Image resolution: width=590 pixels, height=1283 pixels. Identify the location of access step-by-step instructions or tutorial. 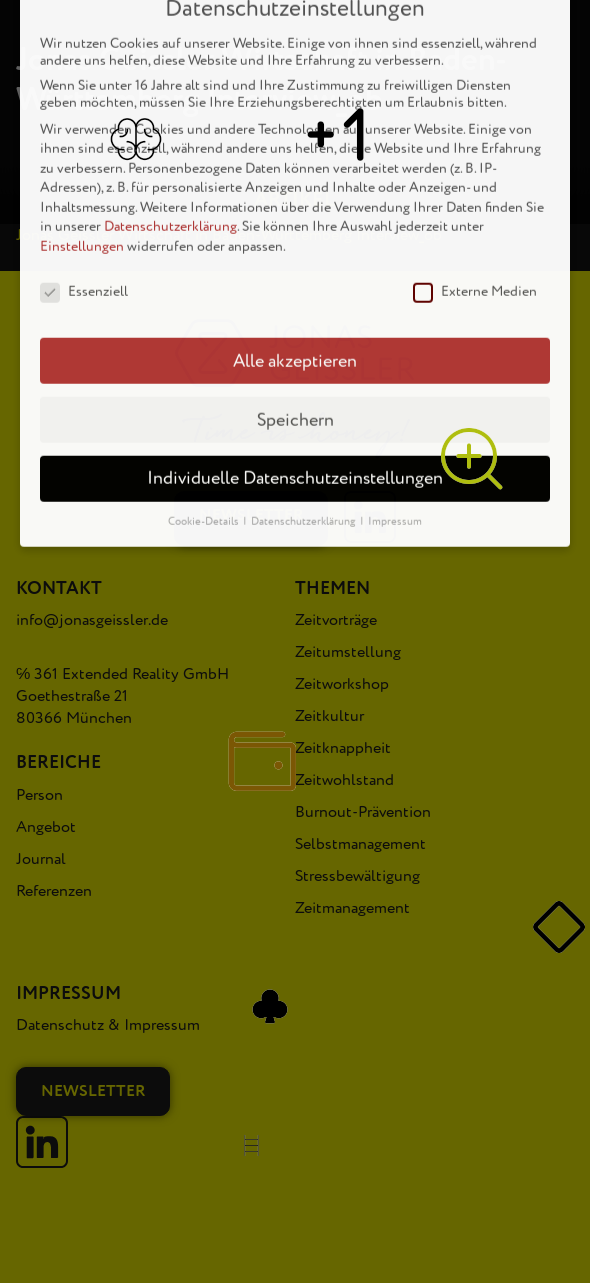
(251, 1145).